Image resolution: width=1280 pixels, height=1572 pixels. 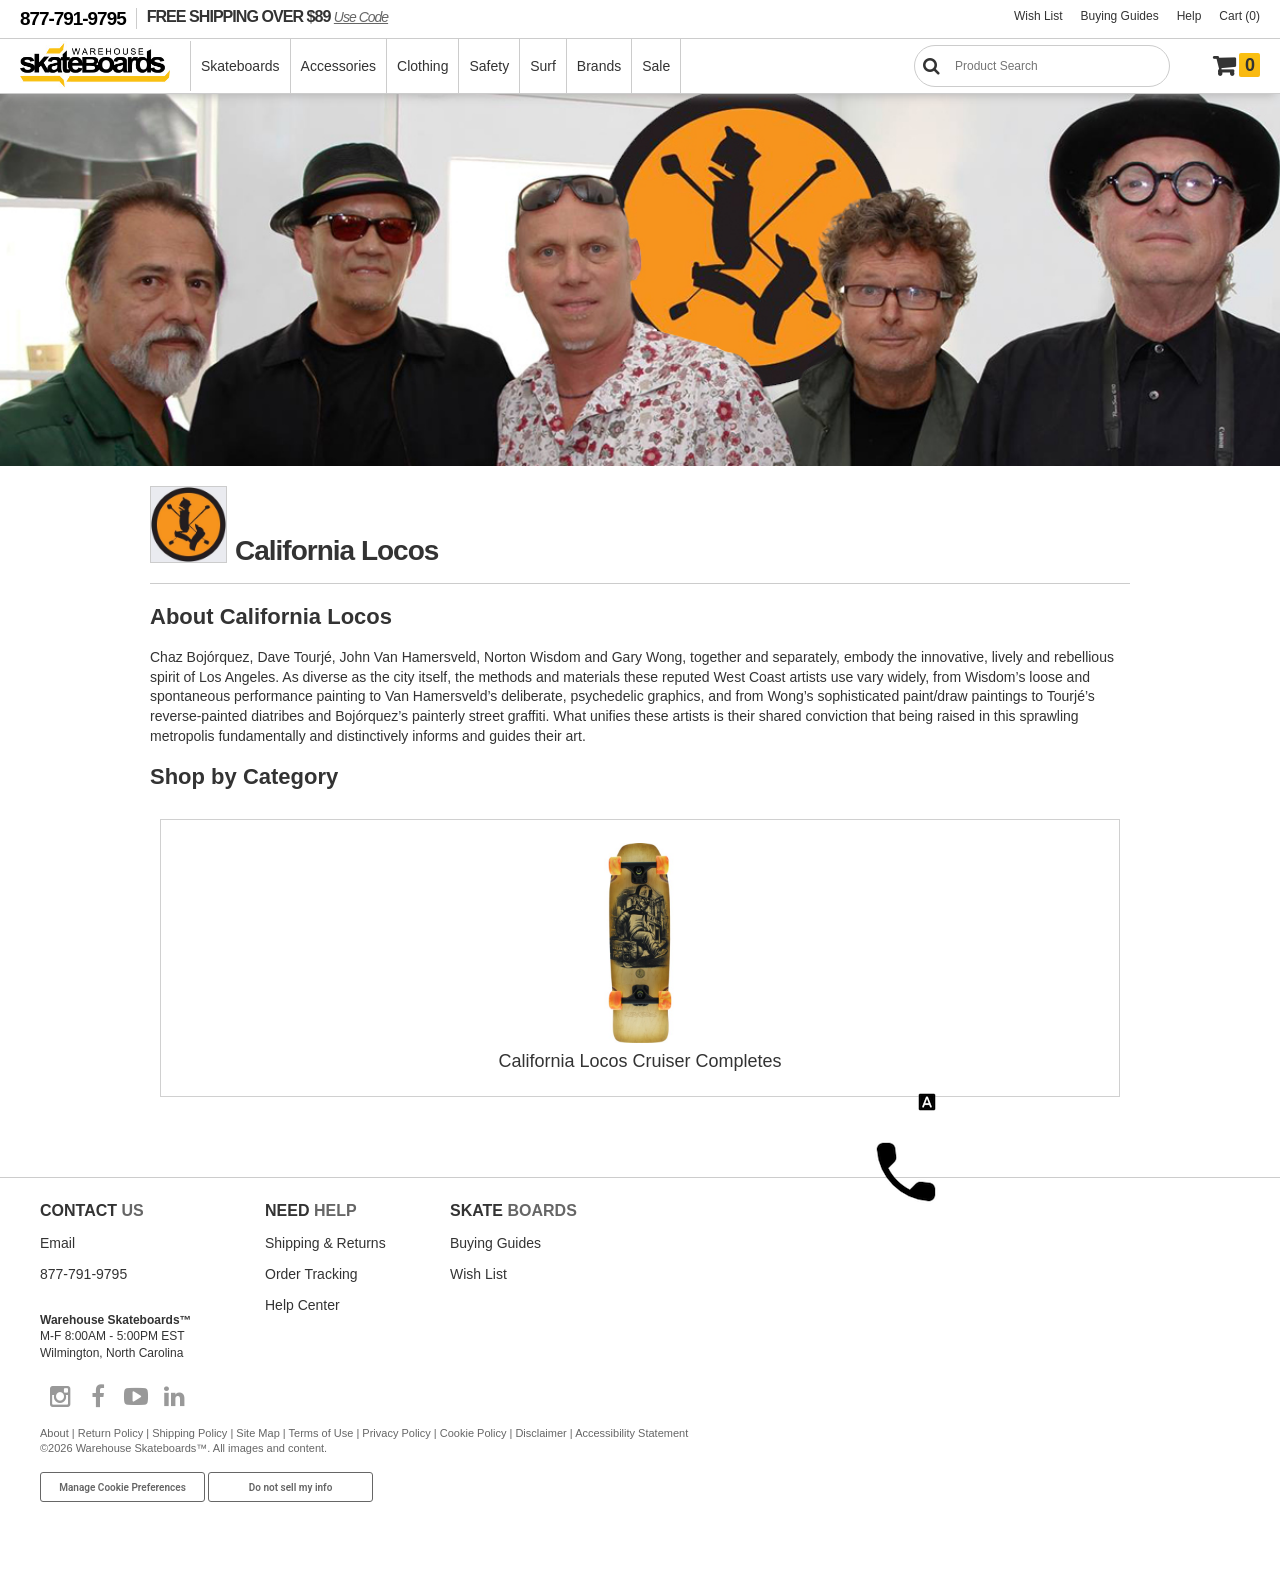 I want to click on download or install a new font, so click(x=927, y=1102).